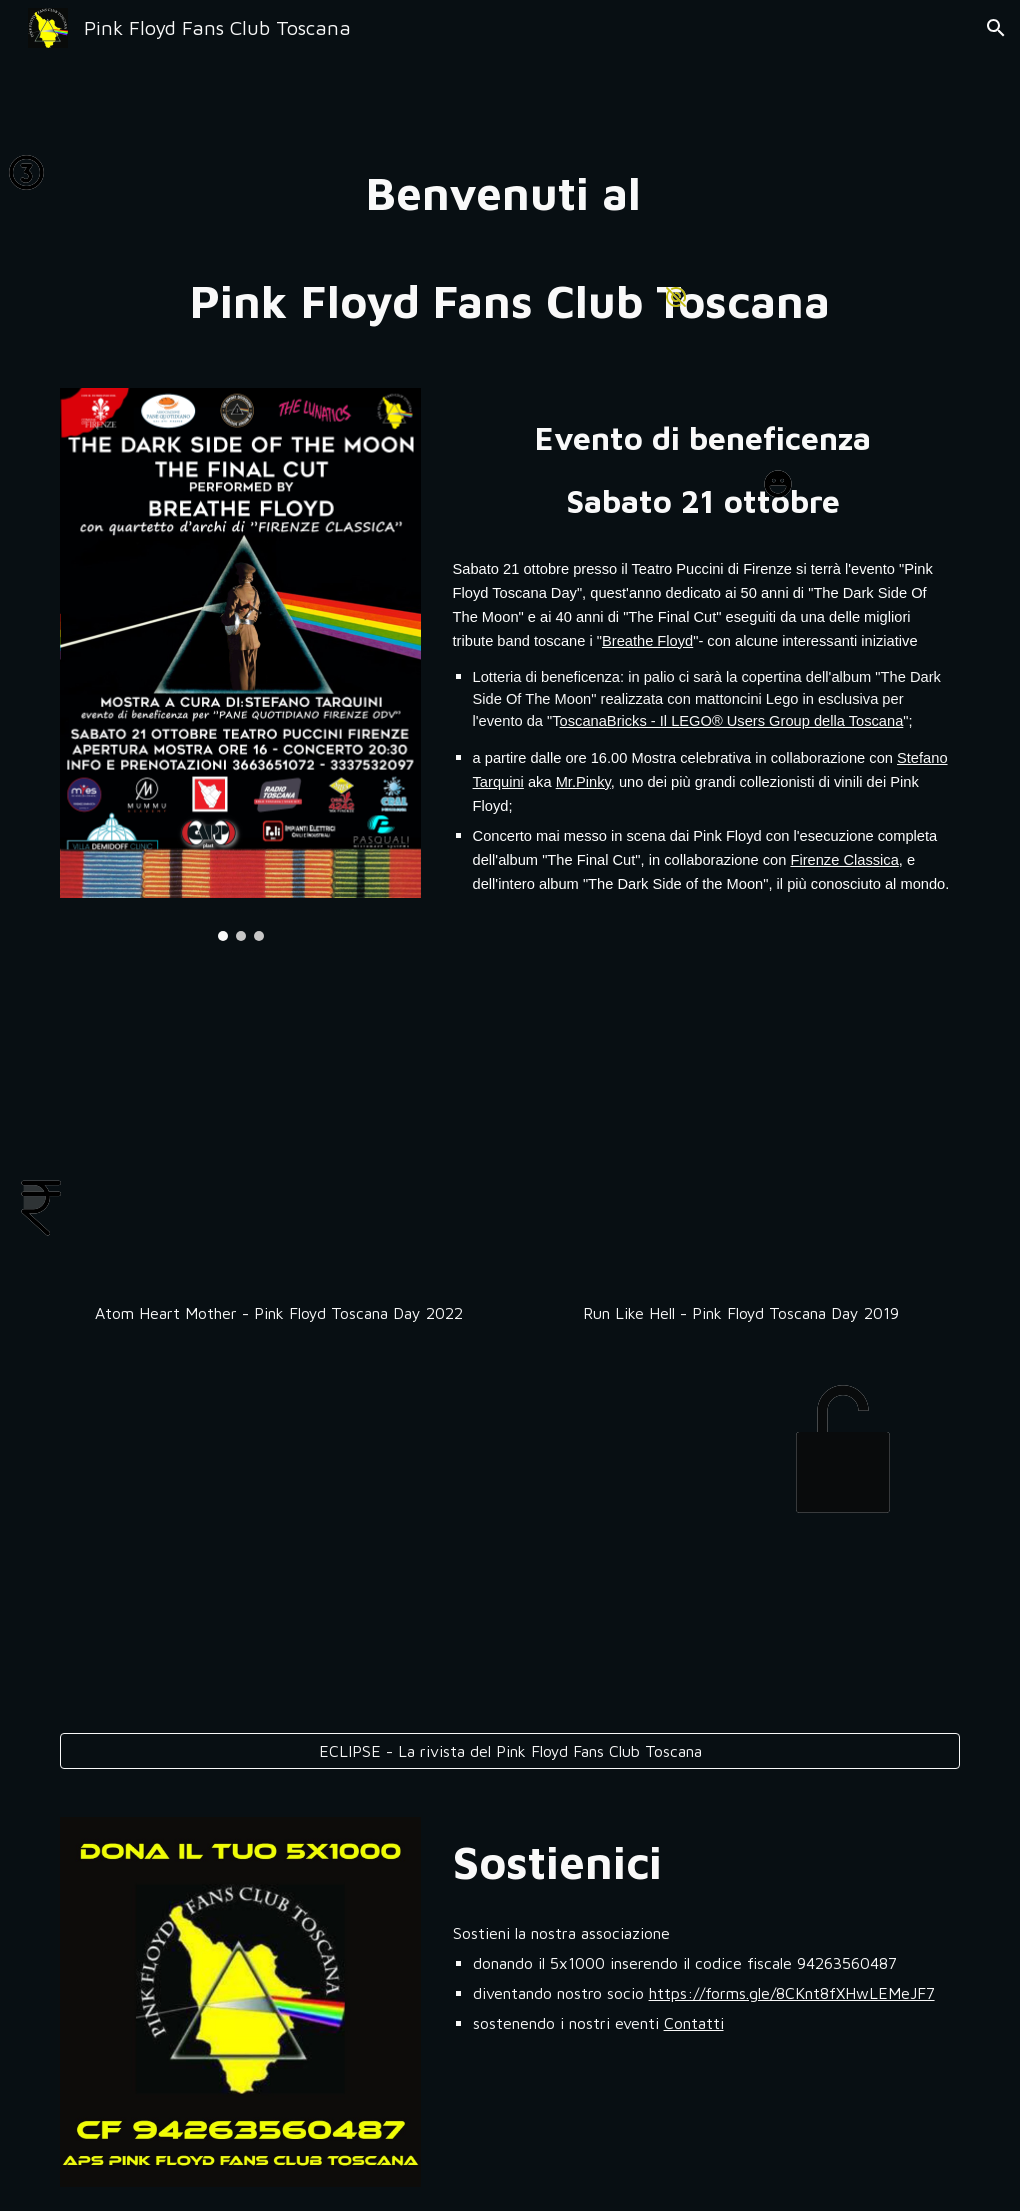 The height and width of the screenshot is (2211, 1020). I want to click on unlocked or unsecured state, so click(843, 1449).